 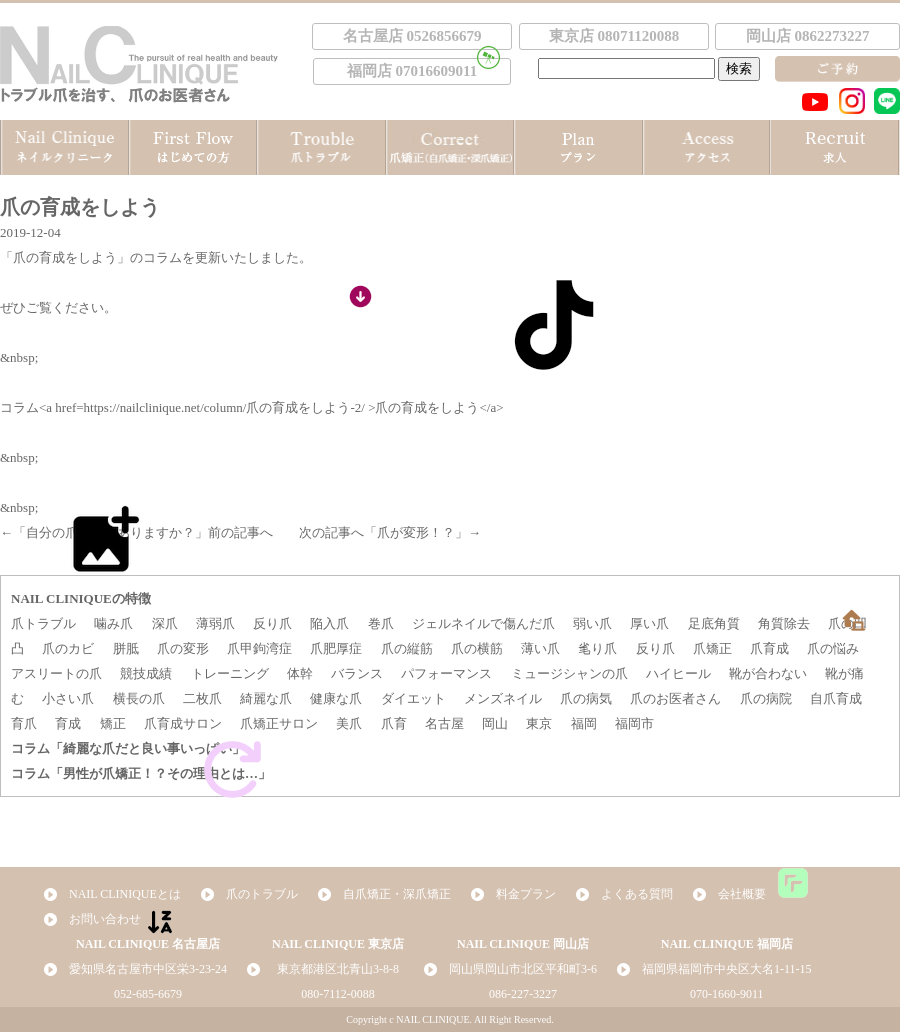 I want to click on red river brand logo, so click(x=793, y=883).